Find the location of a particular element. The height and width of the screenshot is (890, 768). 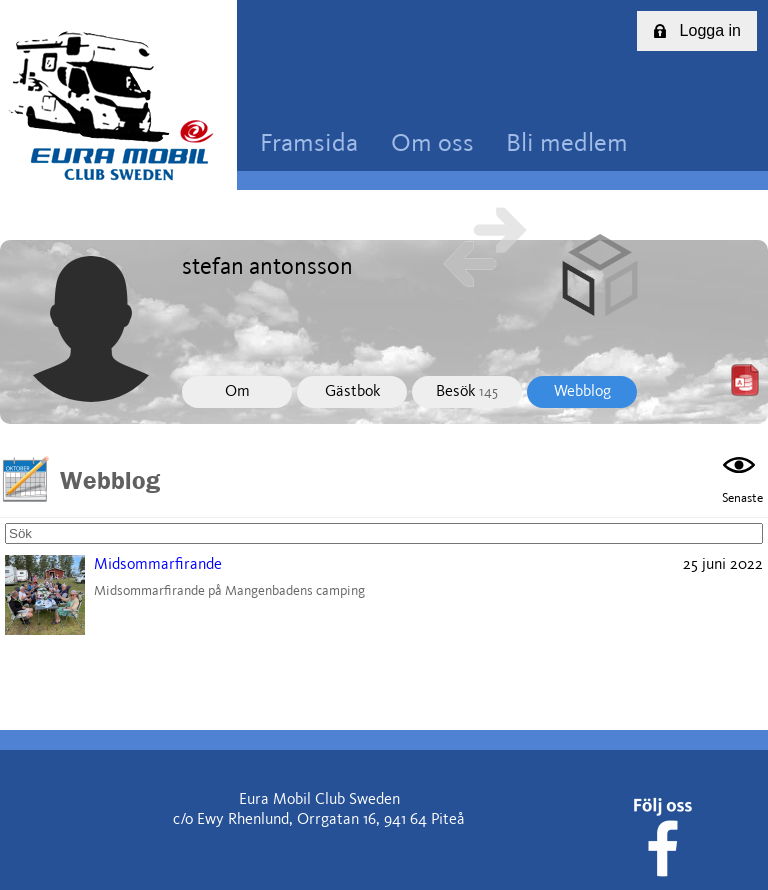

manage online accounts and connected services is located at coordinates (206, 624).